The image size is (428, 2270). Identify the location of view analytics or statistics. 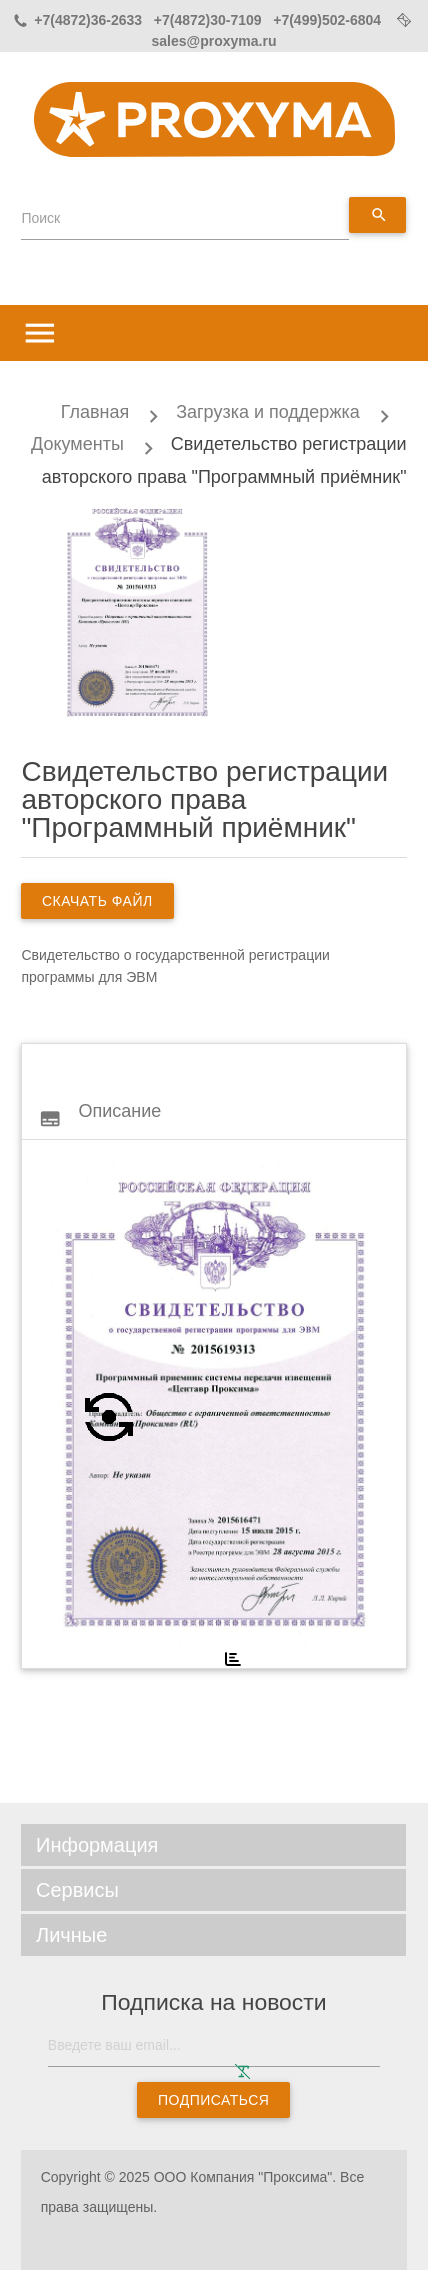
(233, 1659).